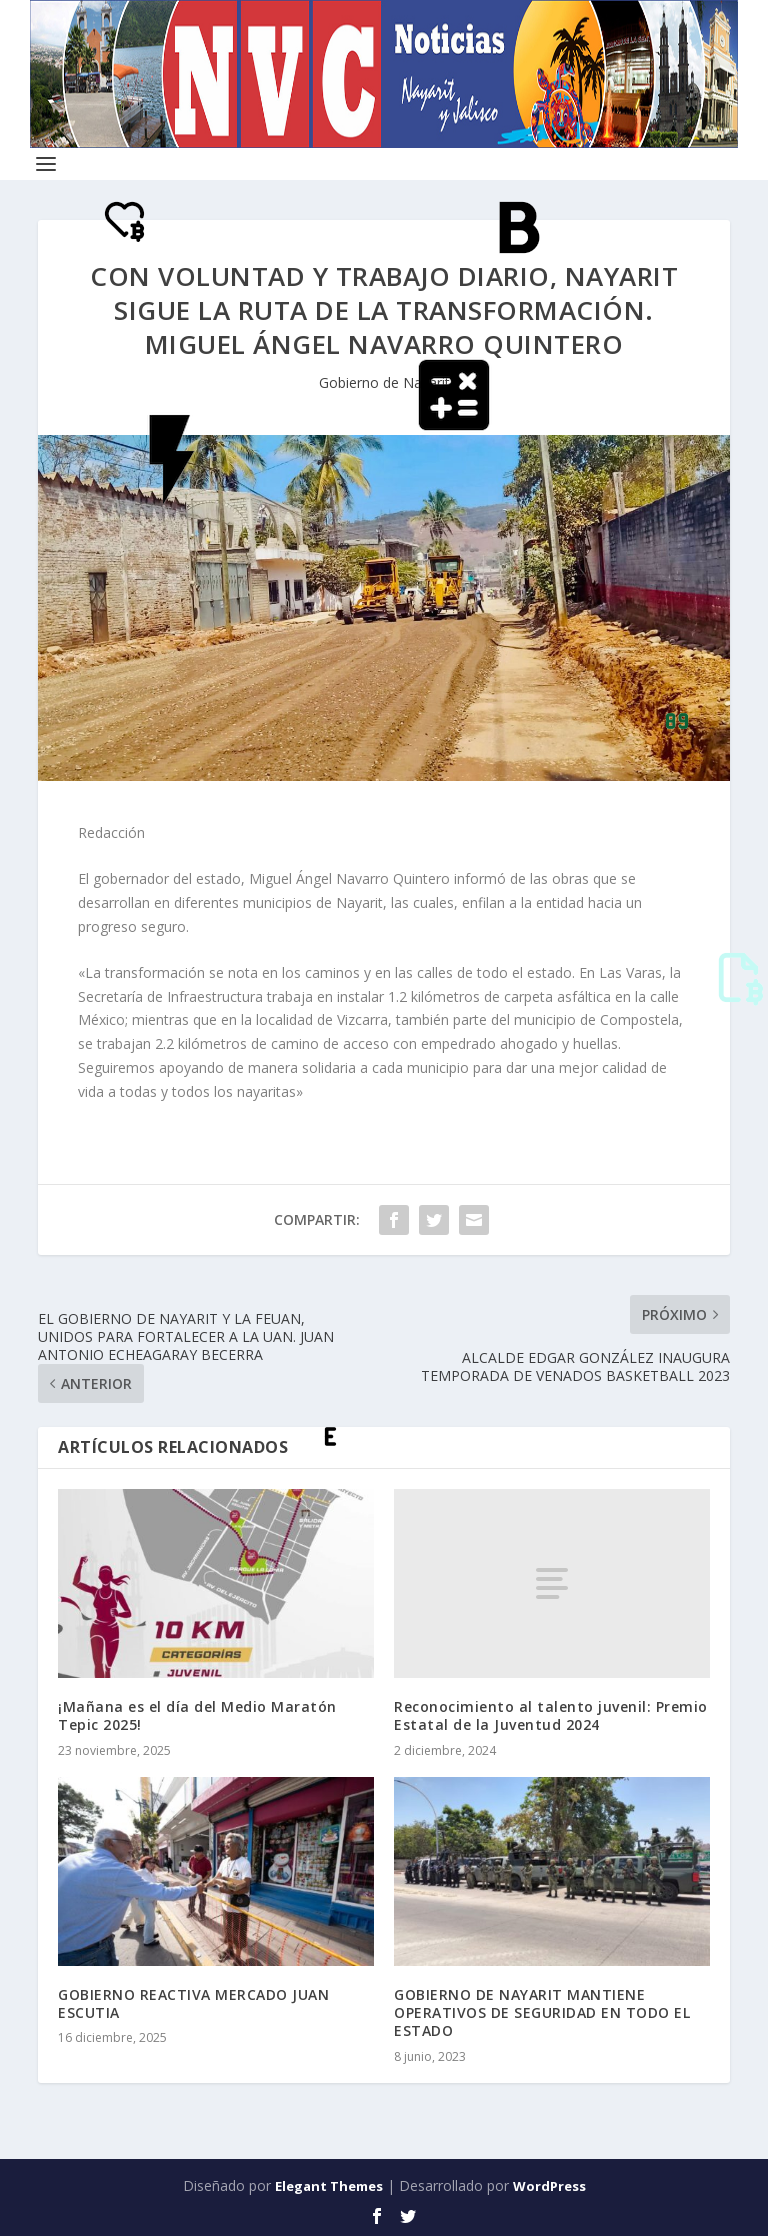 The height and width of the screenshot is (2236, 768). What do you see at coordinates (330, 1436) in the screenshot?
I see `indicates edge network connectivity status` at bounding box center [330, 1436].